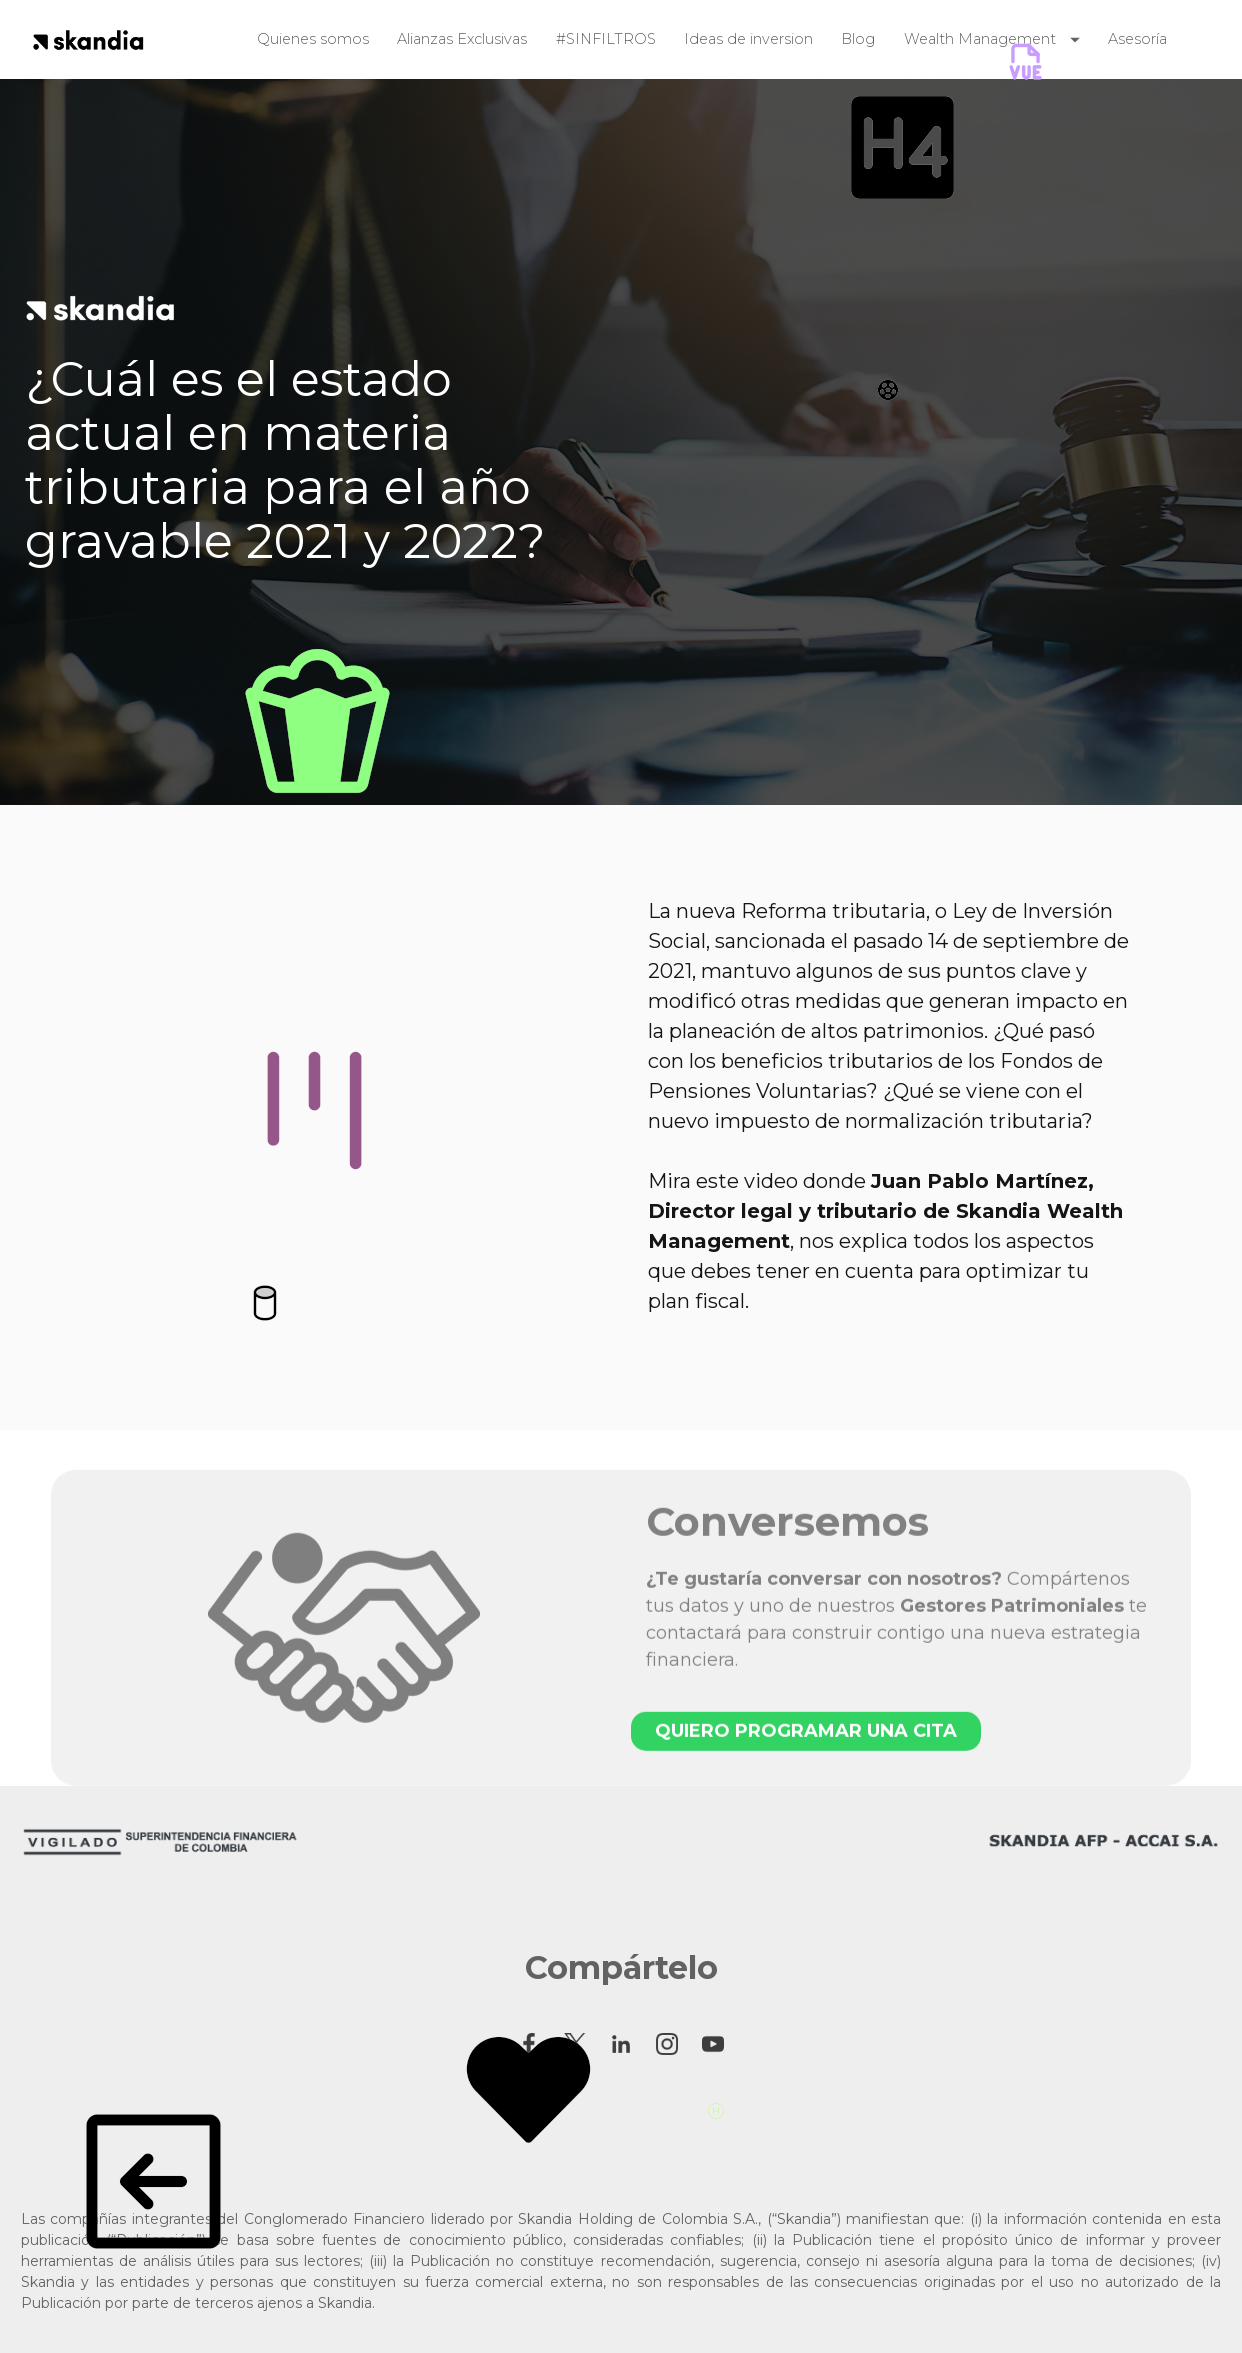 Image resolution: width=1242 pixels, height=2353 pixels. What do you see at coordinates (902, 147) in the screenshot?
I see `format text as heading level 4` at bounding box center [902, 147].